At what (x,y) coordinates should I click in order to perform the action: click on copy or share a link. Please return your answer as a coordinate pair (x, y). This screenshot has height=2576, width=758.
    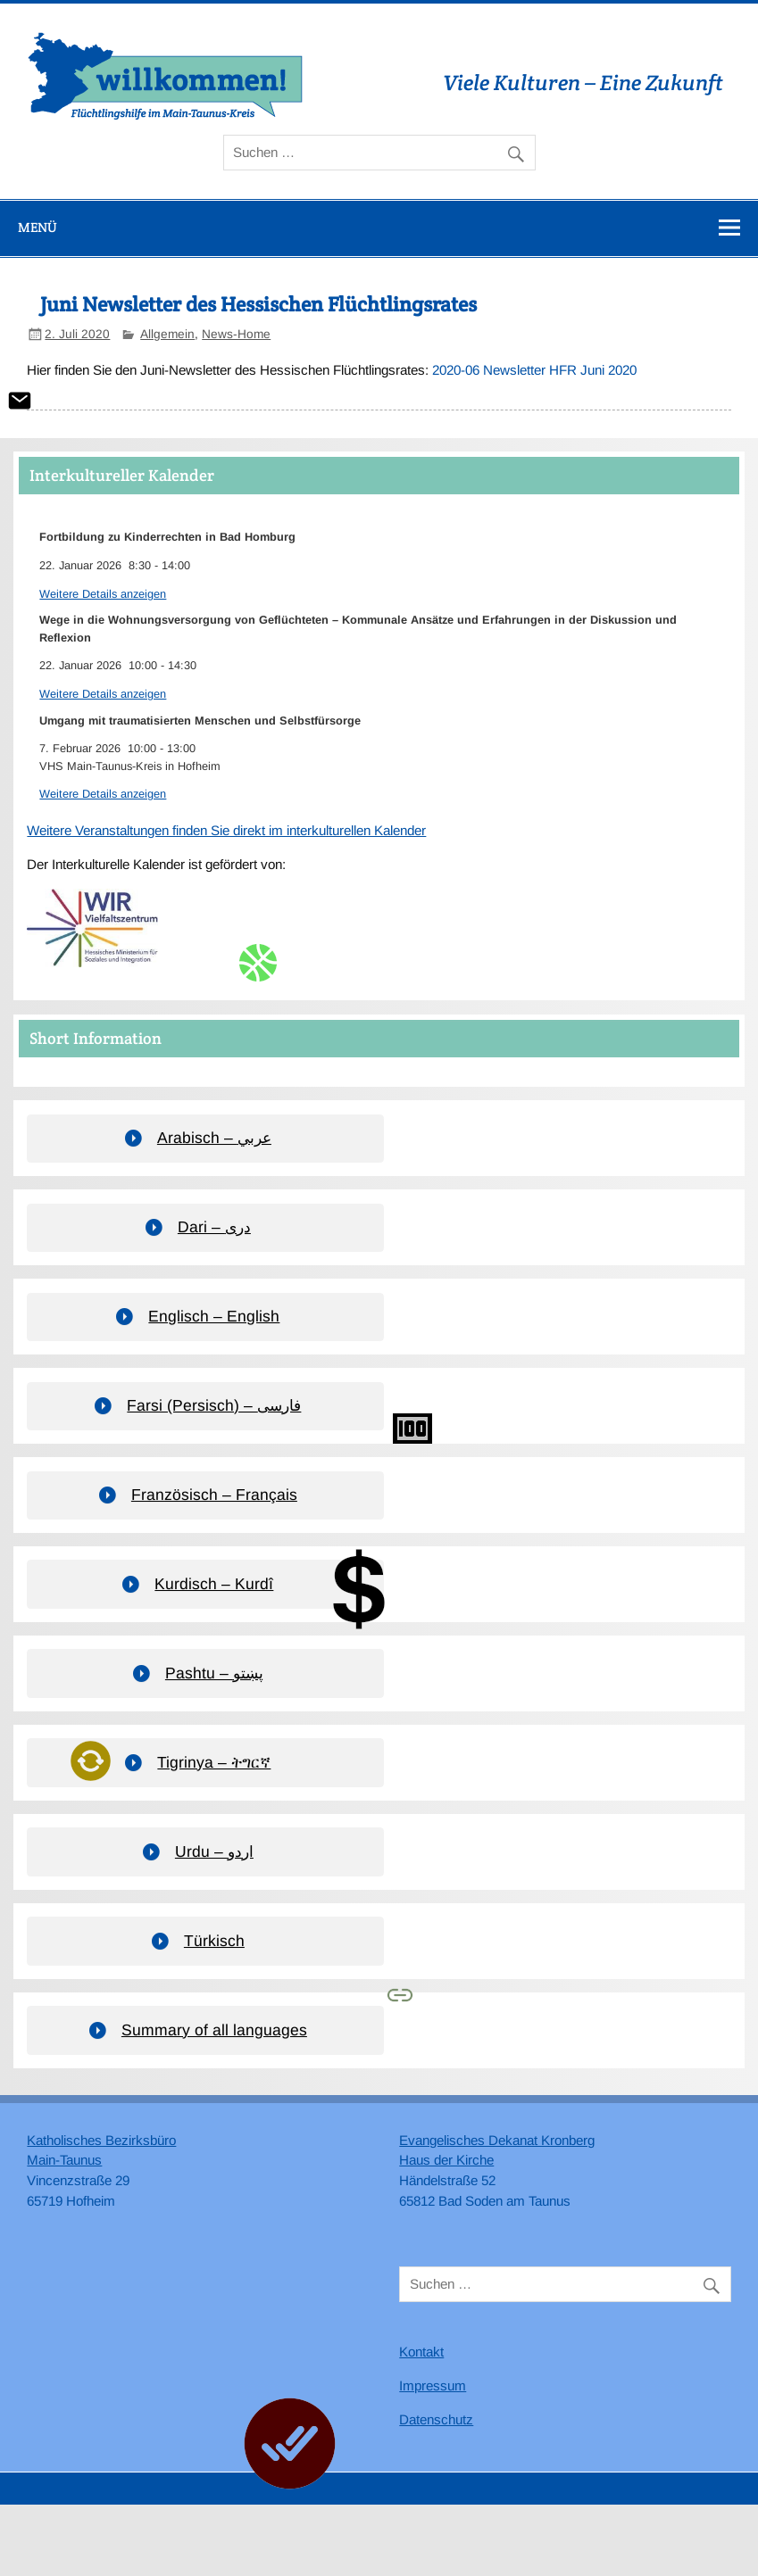
    Looking at the image, I should click on (400, 1995).